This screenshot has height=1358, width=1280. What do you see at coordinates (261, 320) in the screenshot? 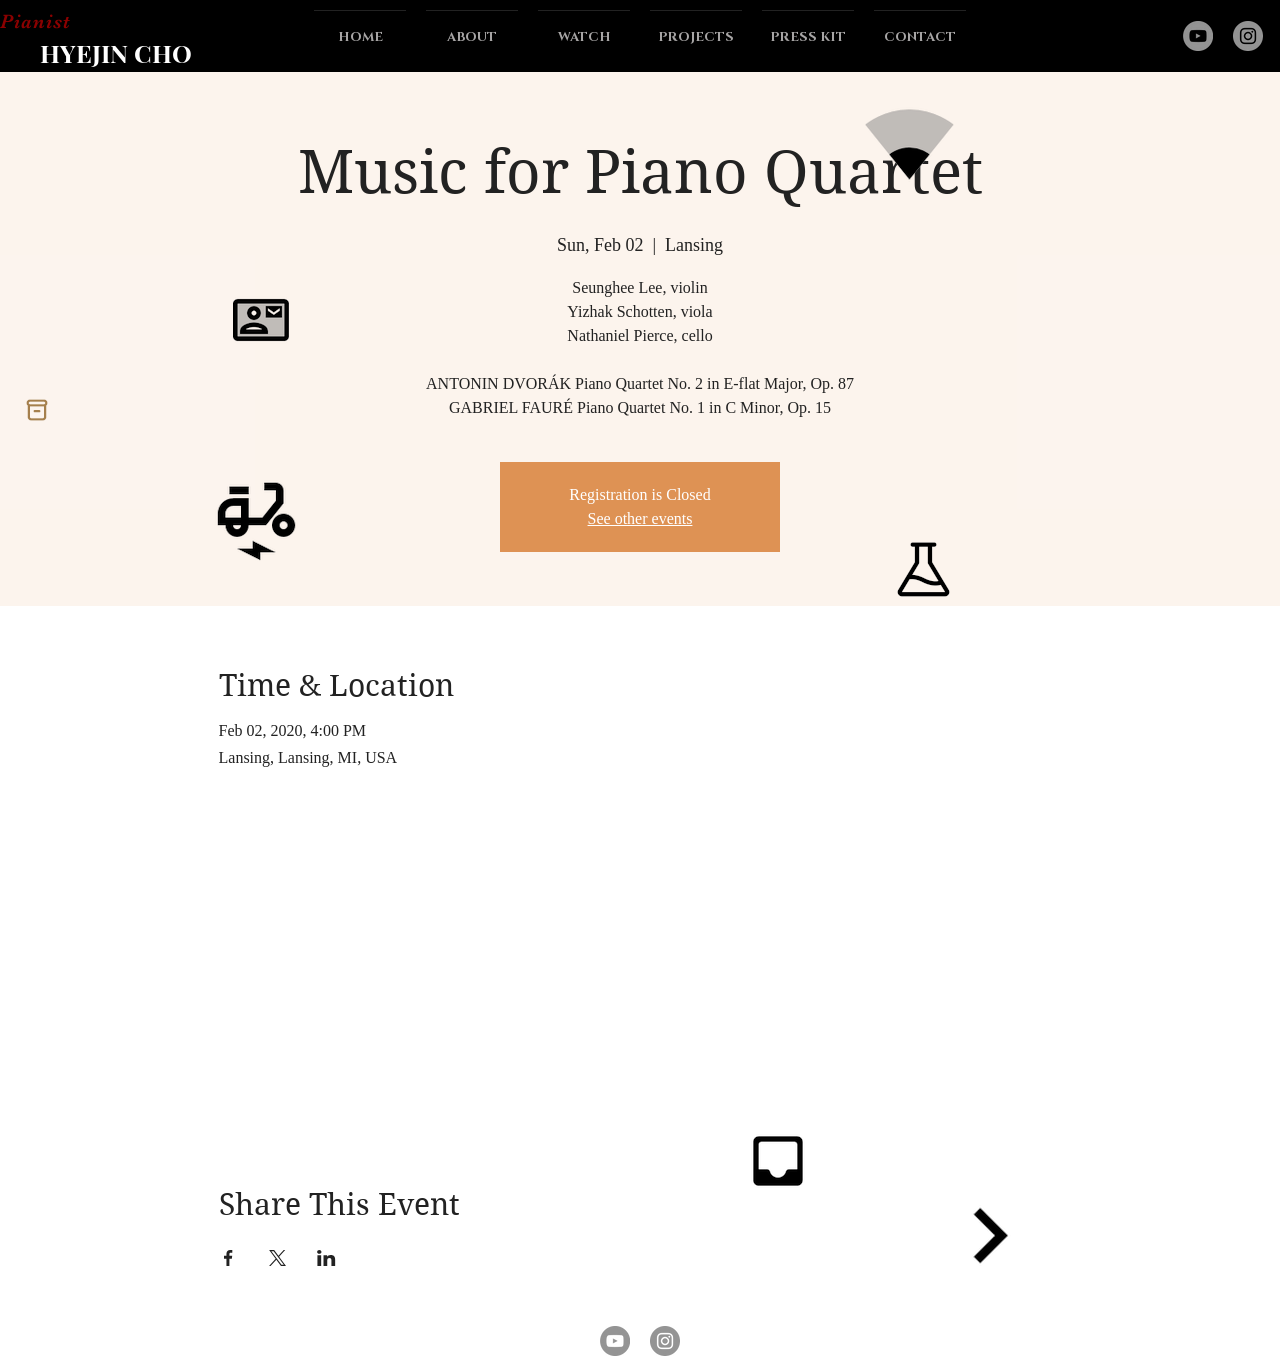
I see `access contact's email information` at bounding box center [261, 320].